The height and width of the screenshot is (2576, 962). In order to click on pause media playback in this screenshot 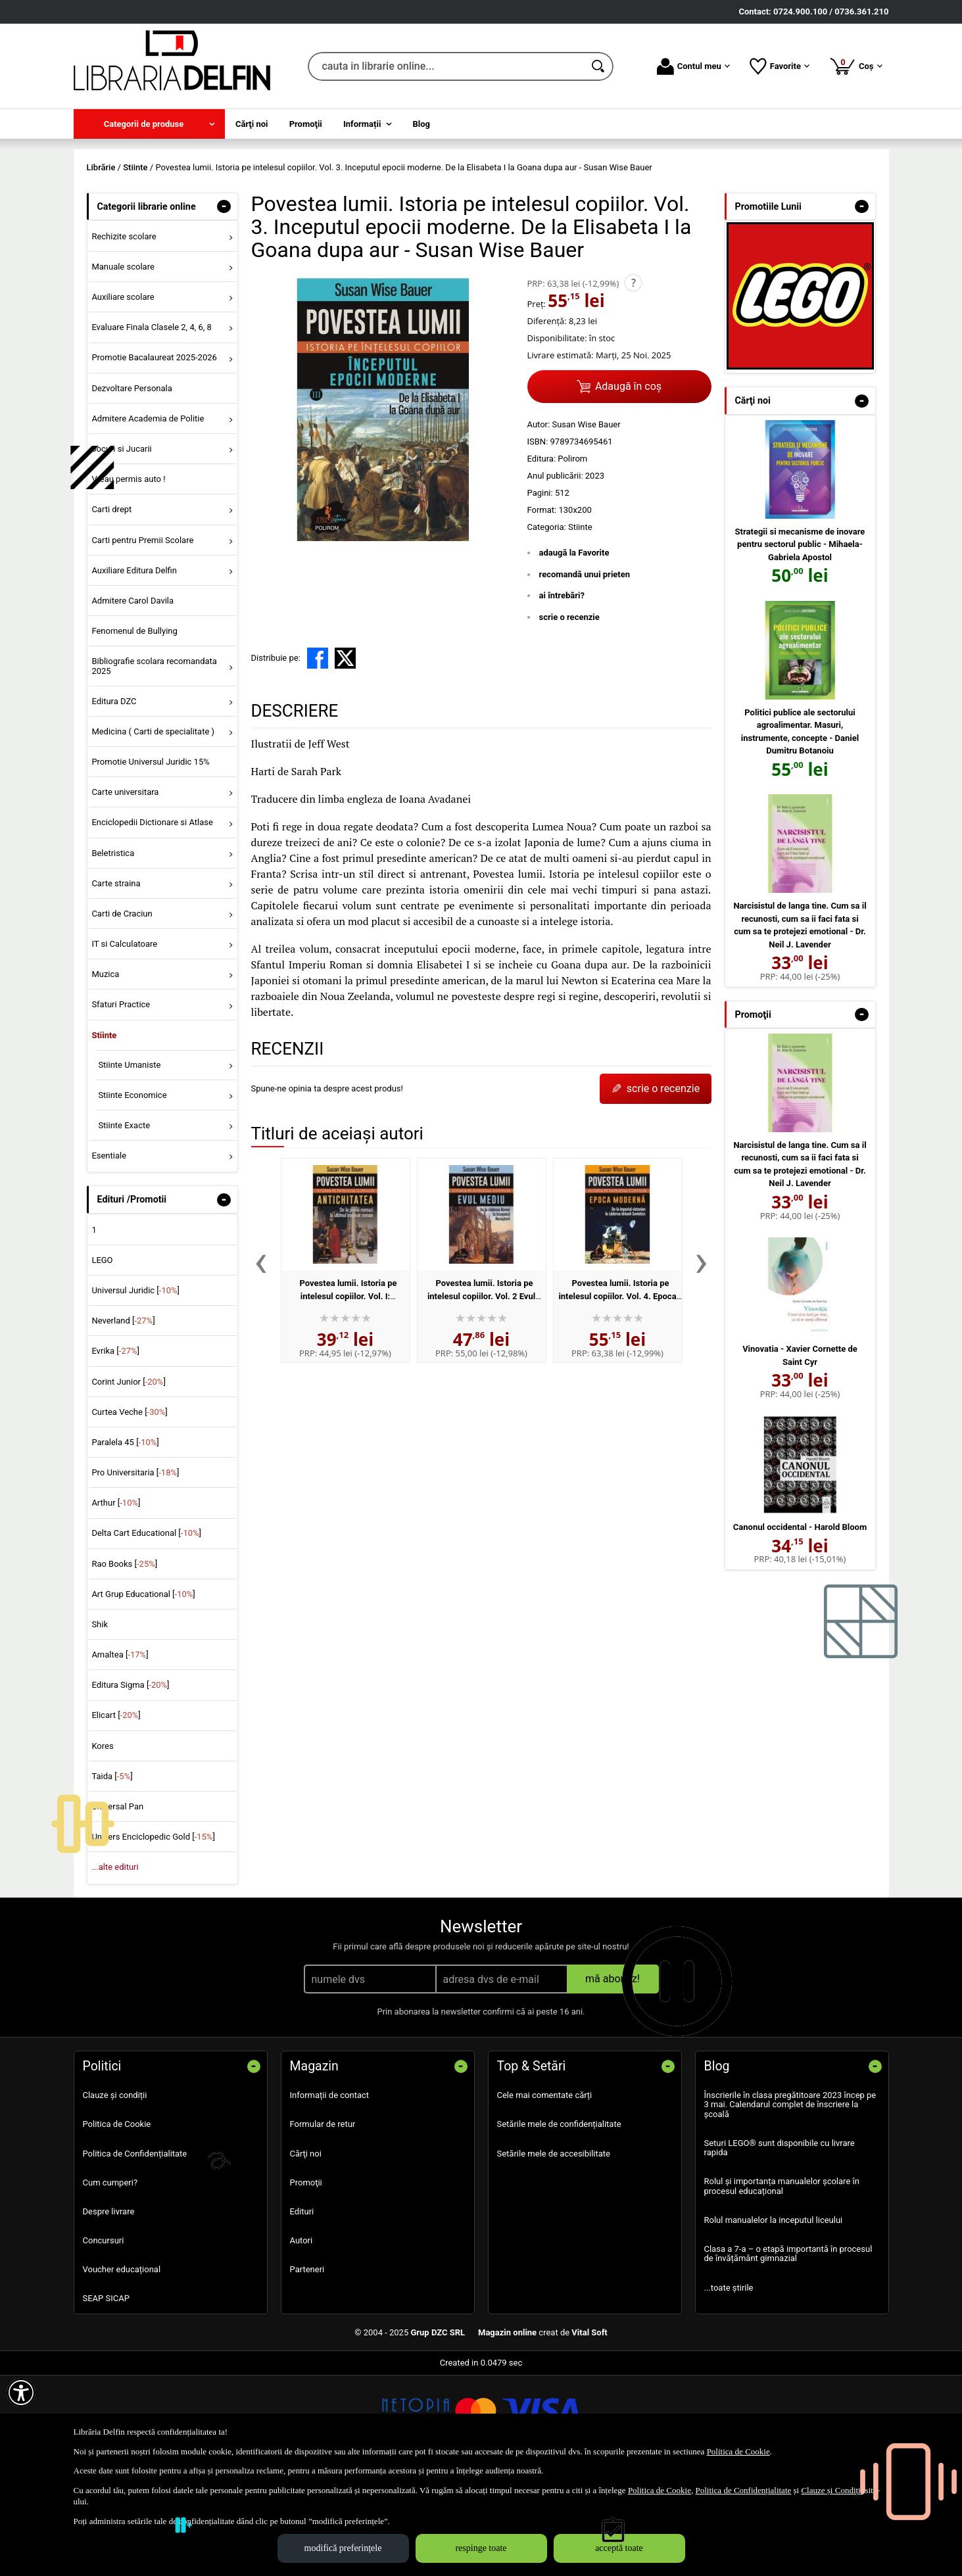, I will do `click(677, 1981)`.